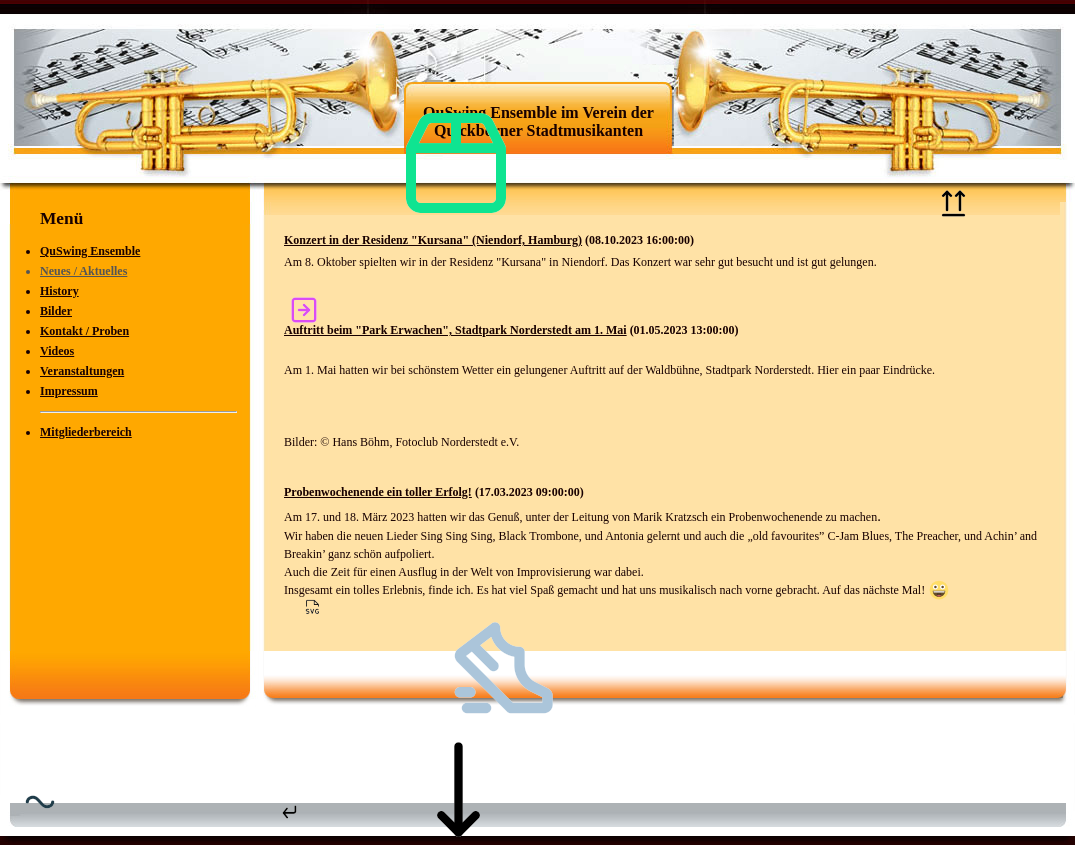 Image resolution: width=1075 pixels, height=845 pixels. I want to click on view or open an SVG file, so click(312, 607).